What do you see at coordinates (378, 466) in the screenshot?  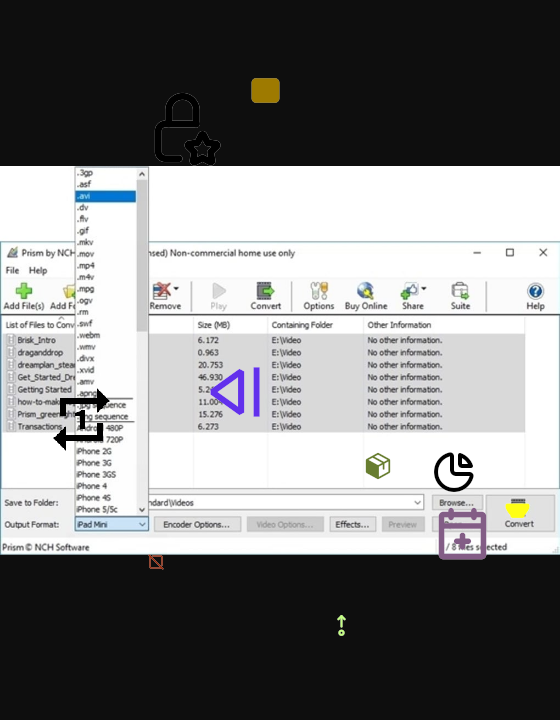 I see `view package or shipment details` at bounding box center [378, 466].